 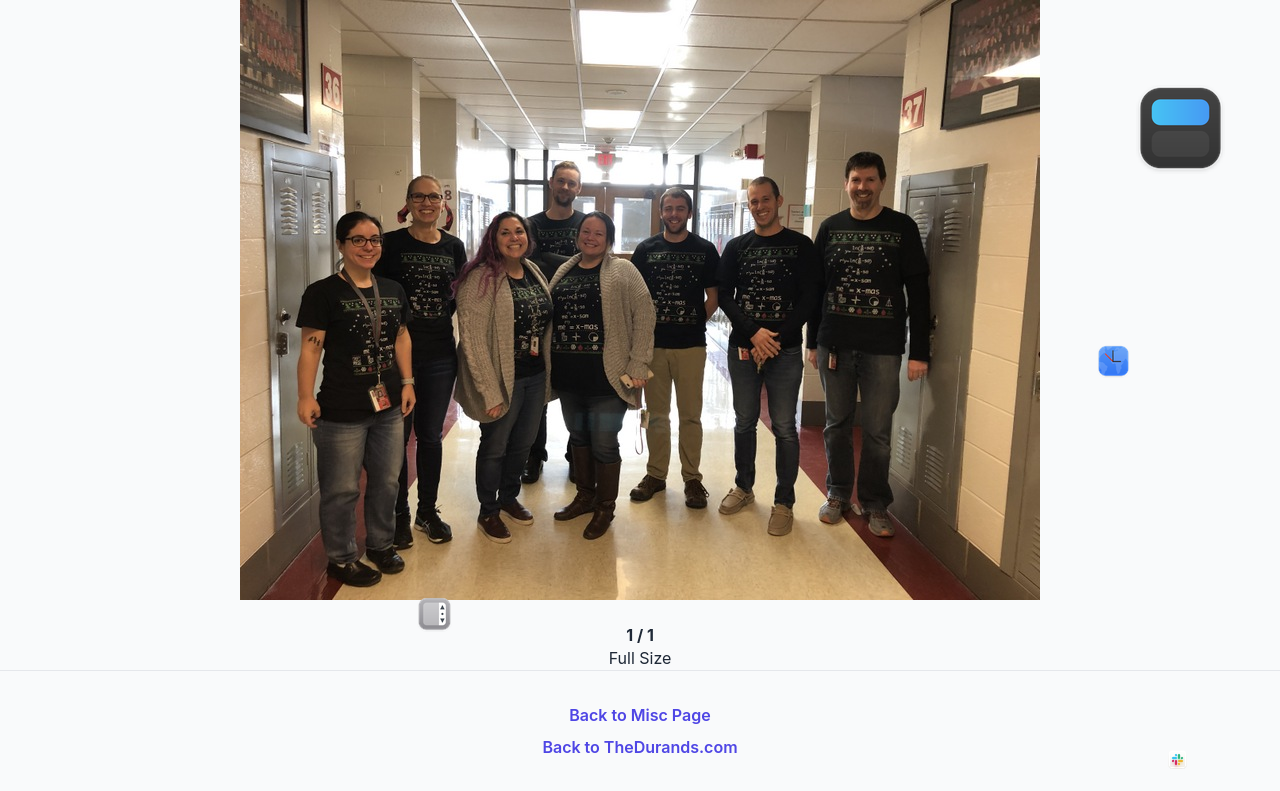 What do you see at coordinates (1113, 361) in the screenshot?
I see `configure network time protocol settings` at bounding box center [1113, 361].